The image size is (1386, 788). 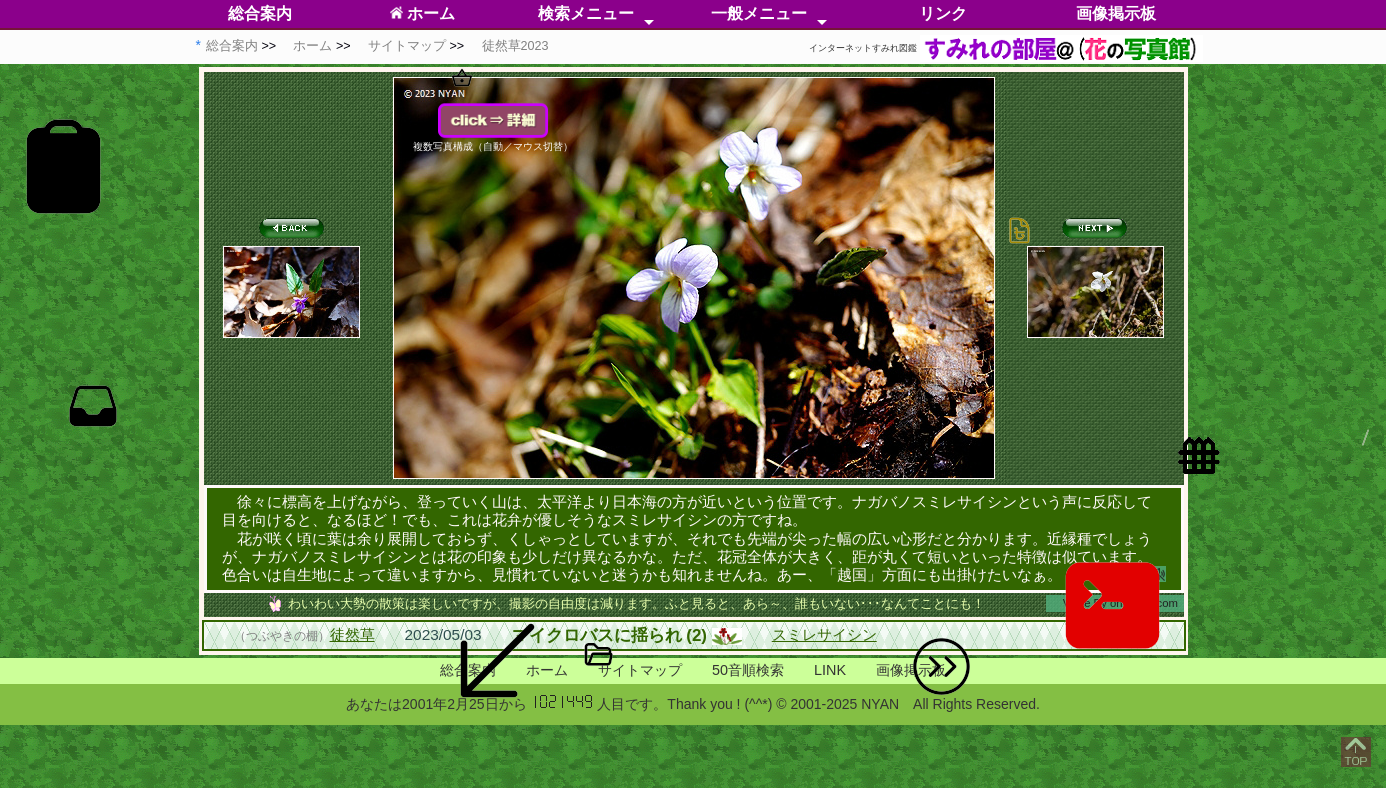 What do you see at coordinates (462, 78) in the screenshot?
I see `view your shopping basket` at bounding box center [462, 78].